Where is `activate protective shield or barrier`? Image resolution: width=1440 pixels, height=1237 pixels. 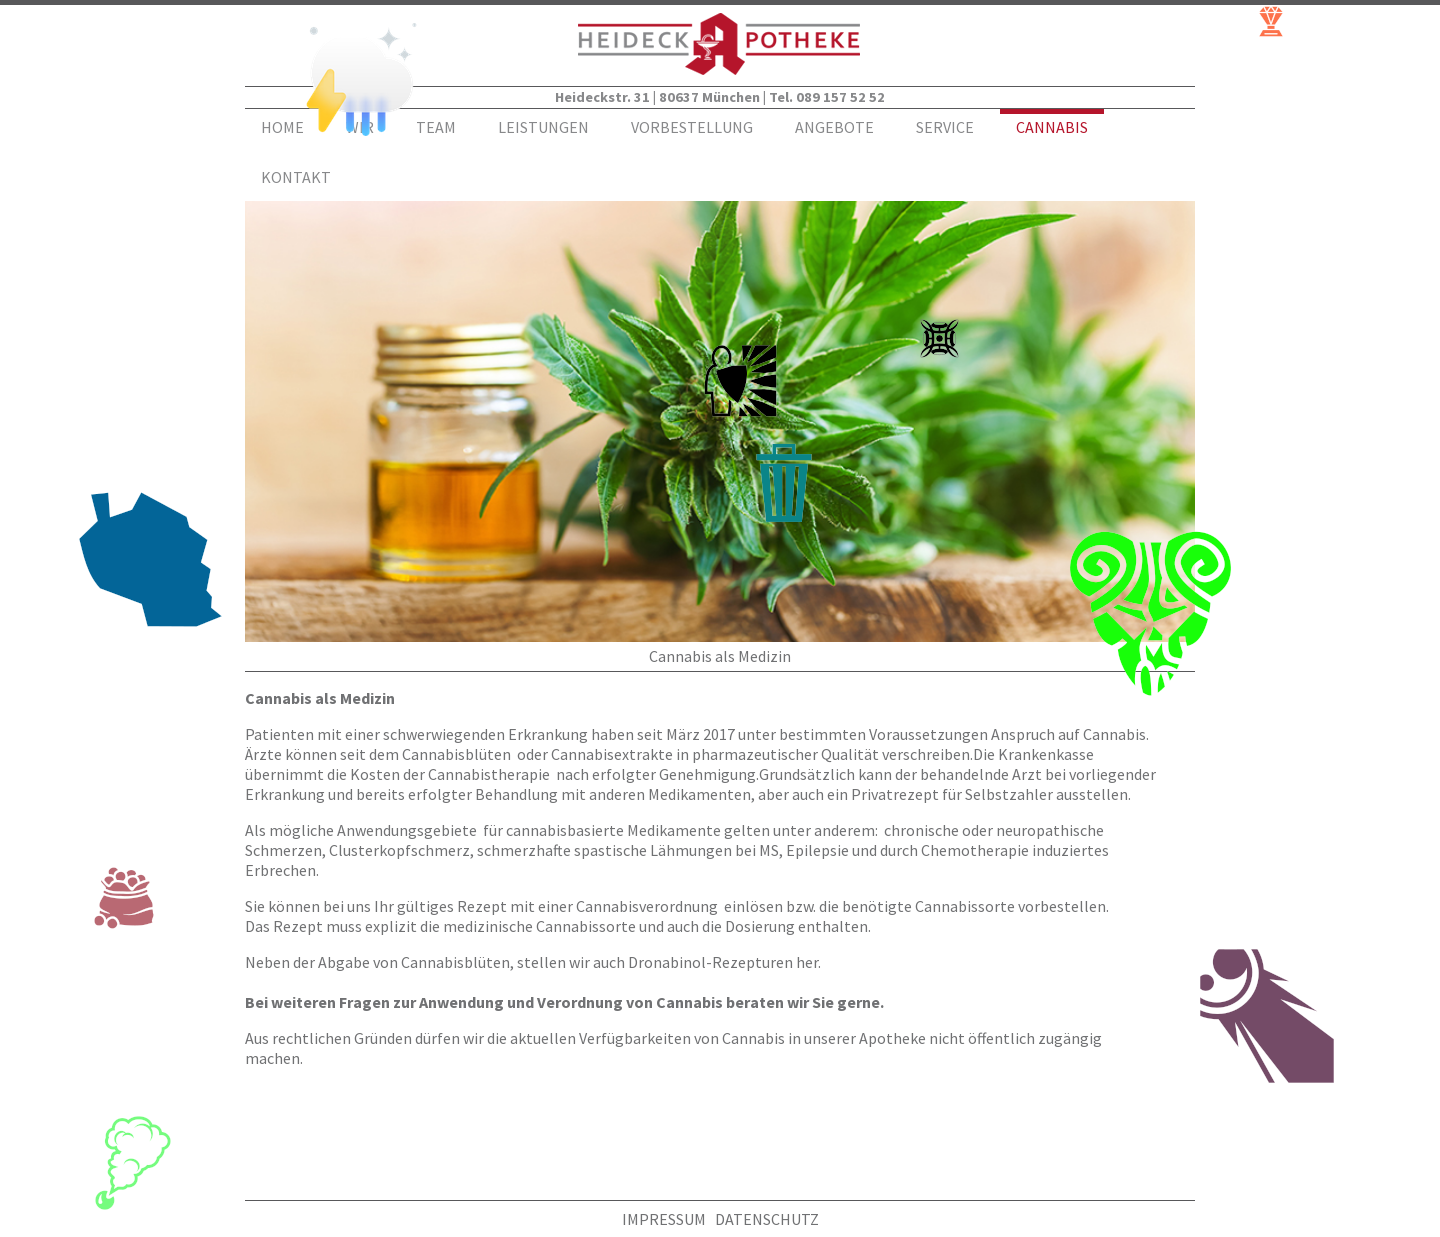 activate protective shield or barrier is located at coordinates (740, 380).